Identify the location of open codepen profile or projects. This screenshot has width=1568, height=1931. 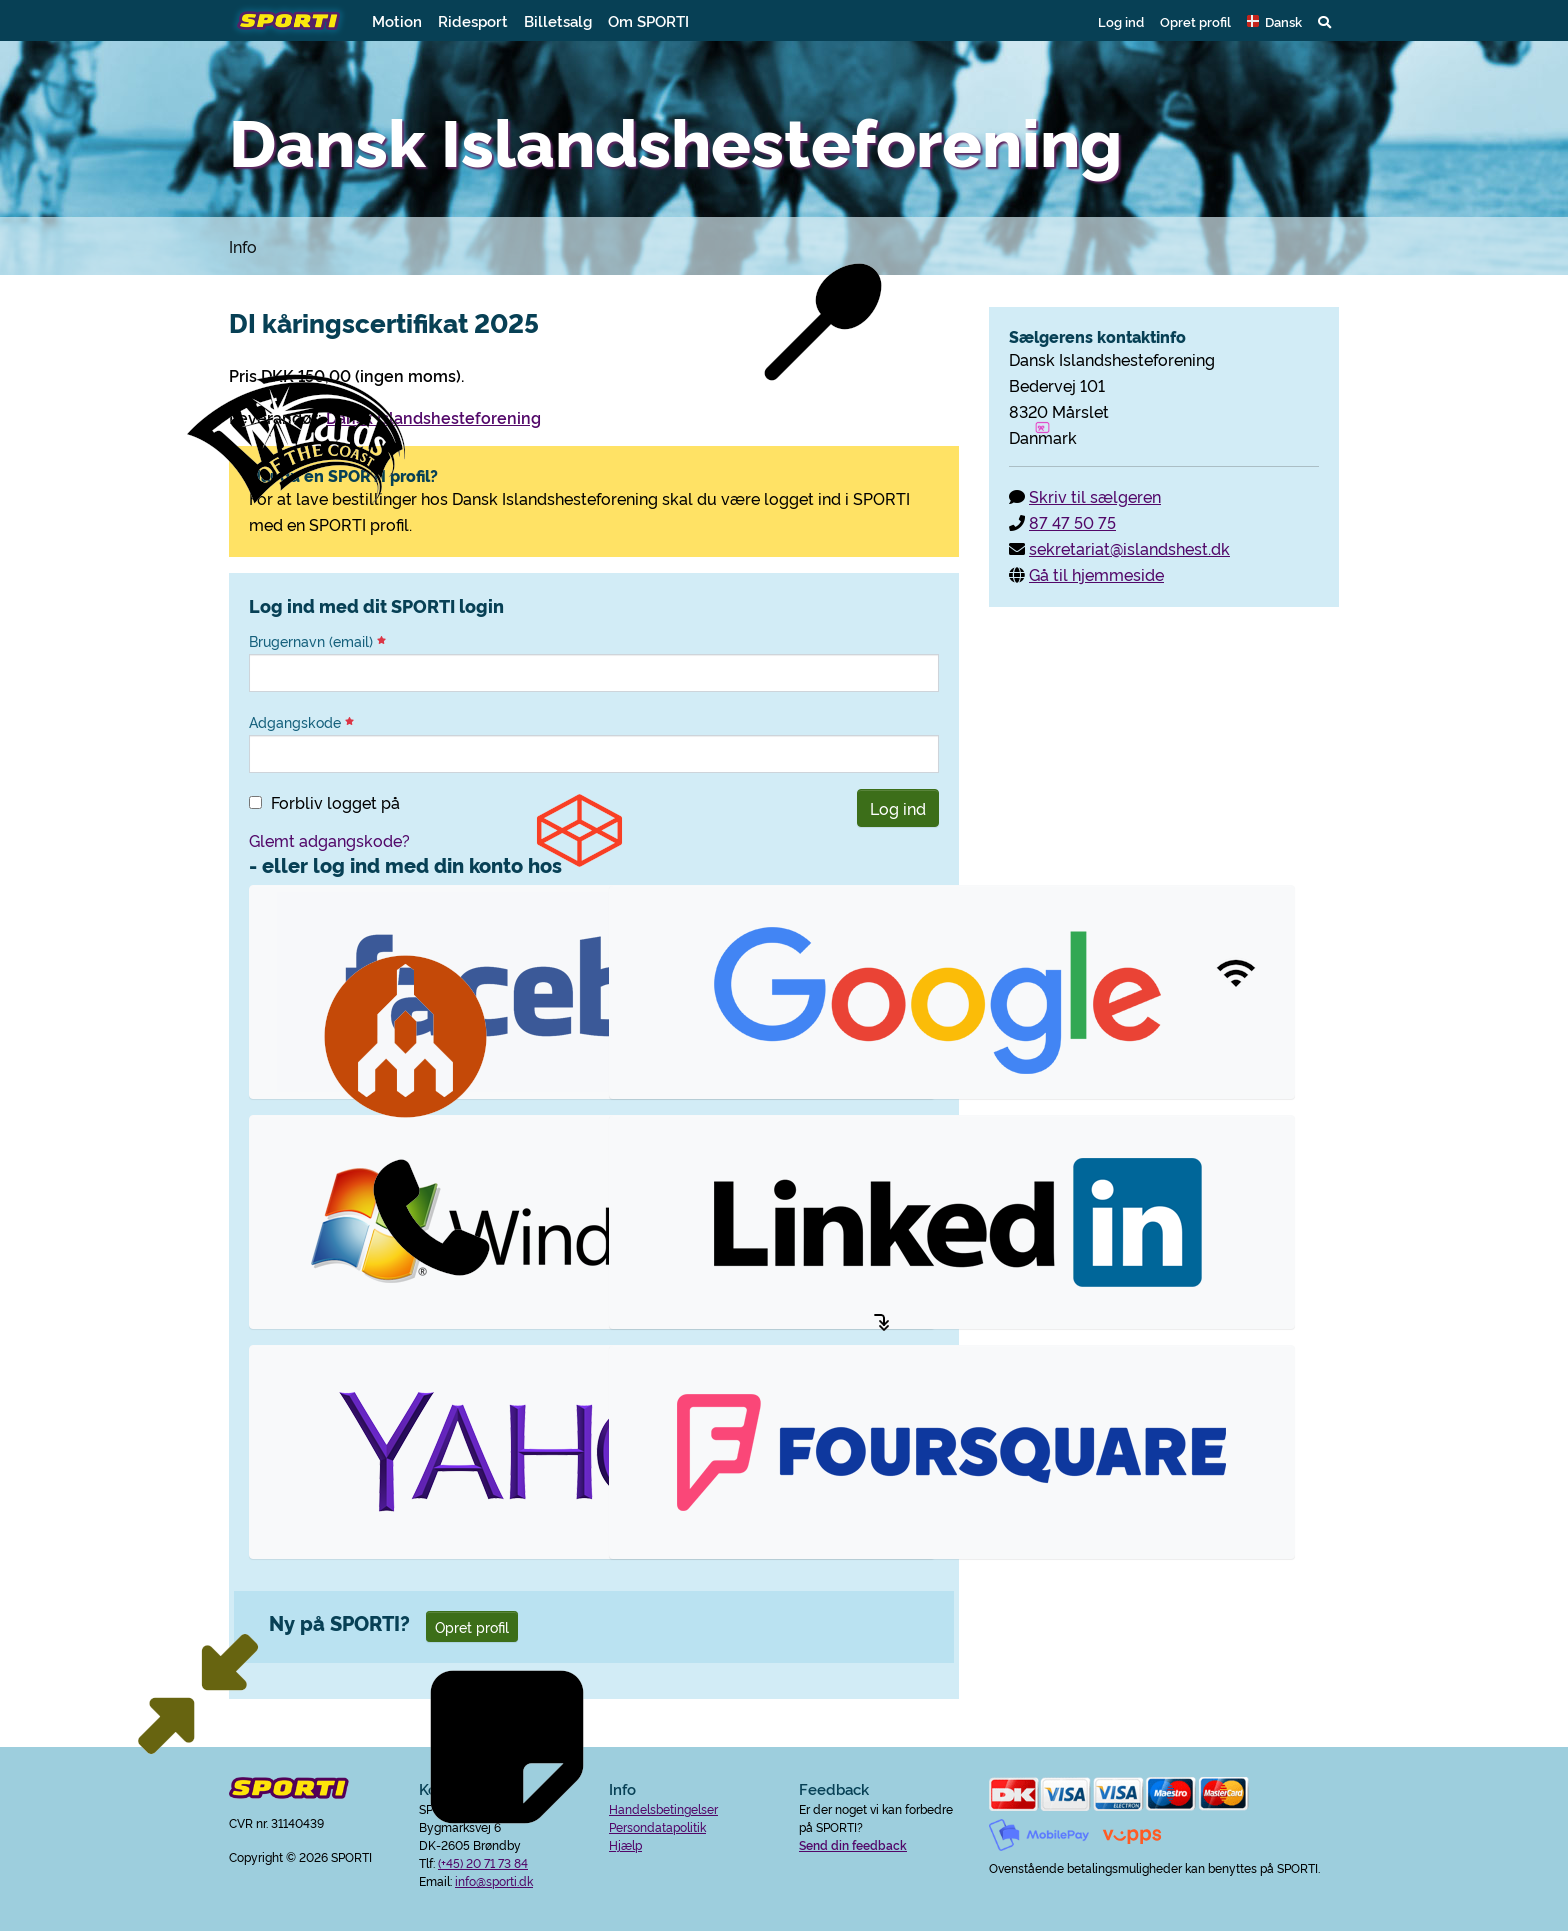
(579, 830).